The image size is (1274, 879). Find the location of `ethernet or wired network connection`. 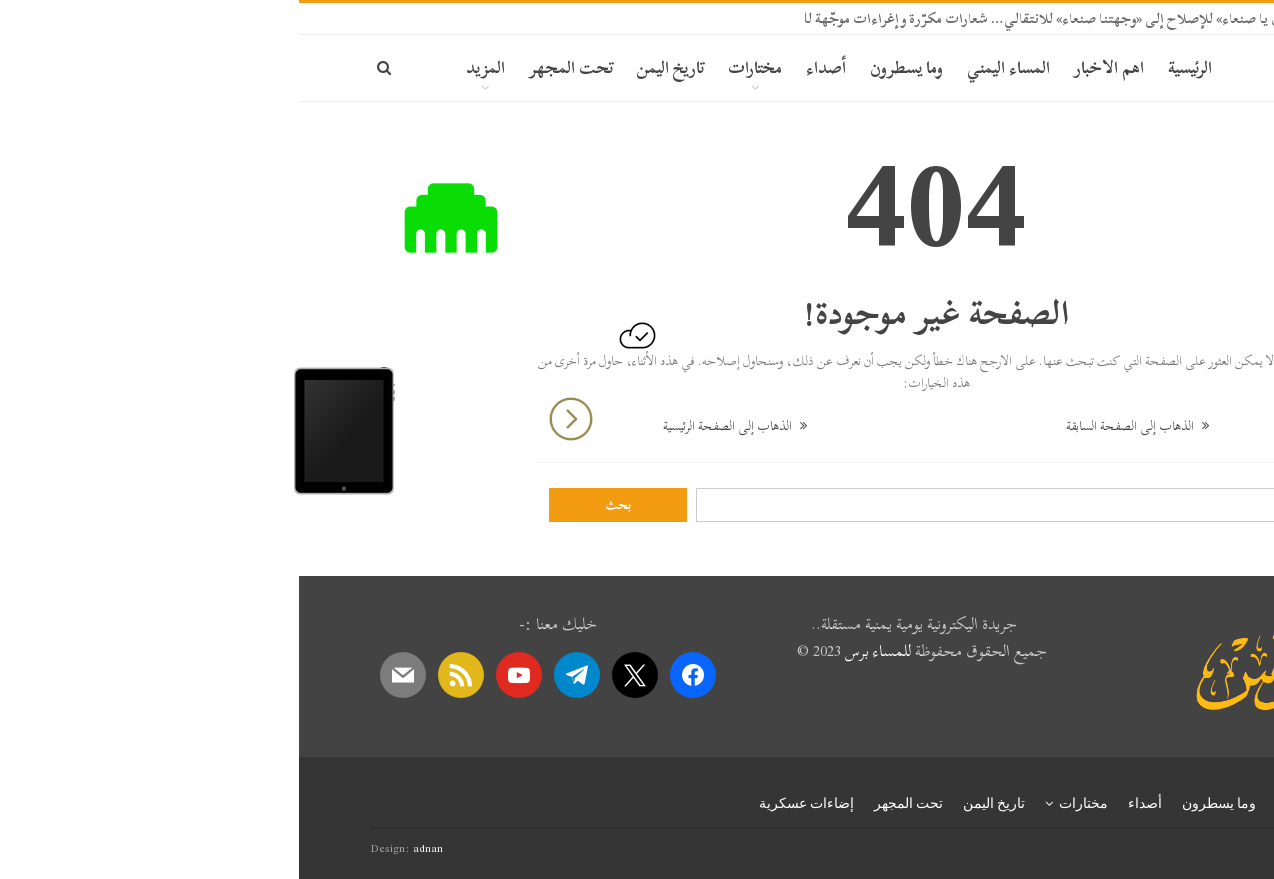

ethernet or wired network connection is located at coordinates (451, 218).